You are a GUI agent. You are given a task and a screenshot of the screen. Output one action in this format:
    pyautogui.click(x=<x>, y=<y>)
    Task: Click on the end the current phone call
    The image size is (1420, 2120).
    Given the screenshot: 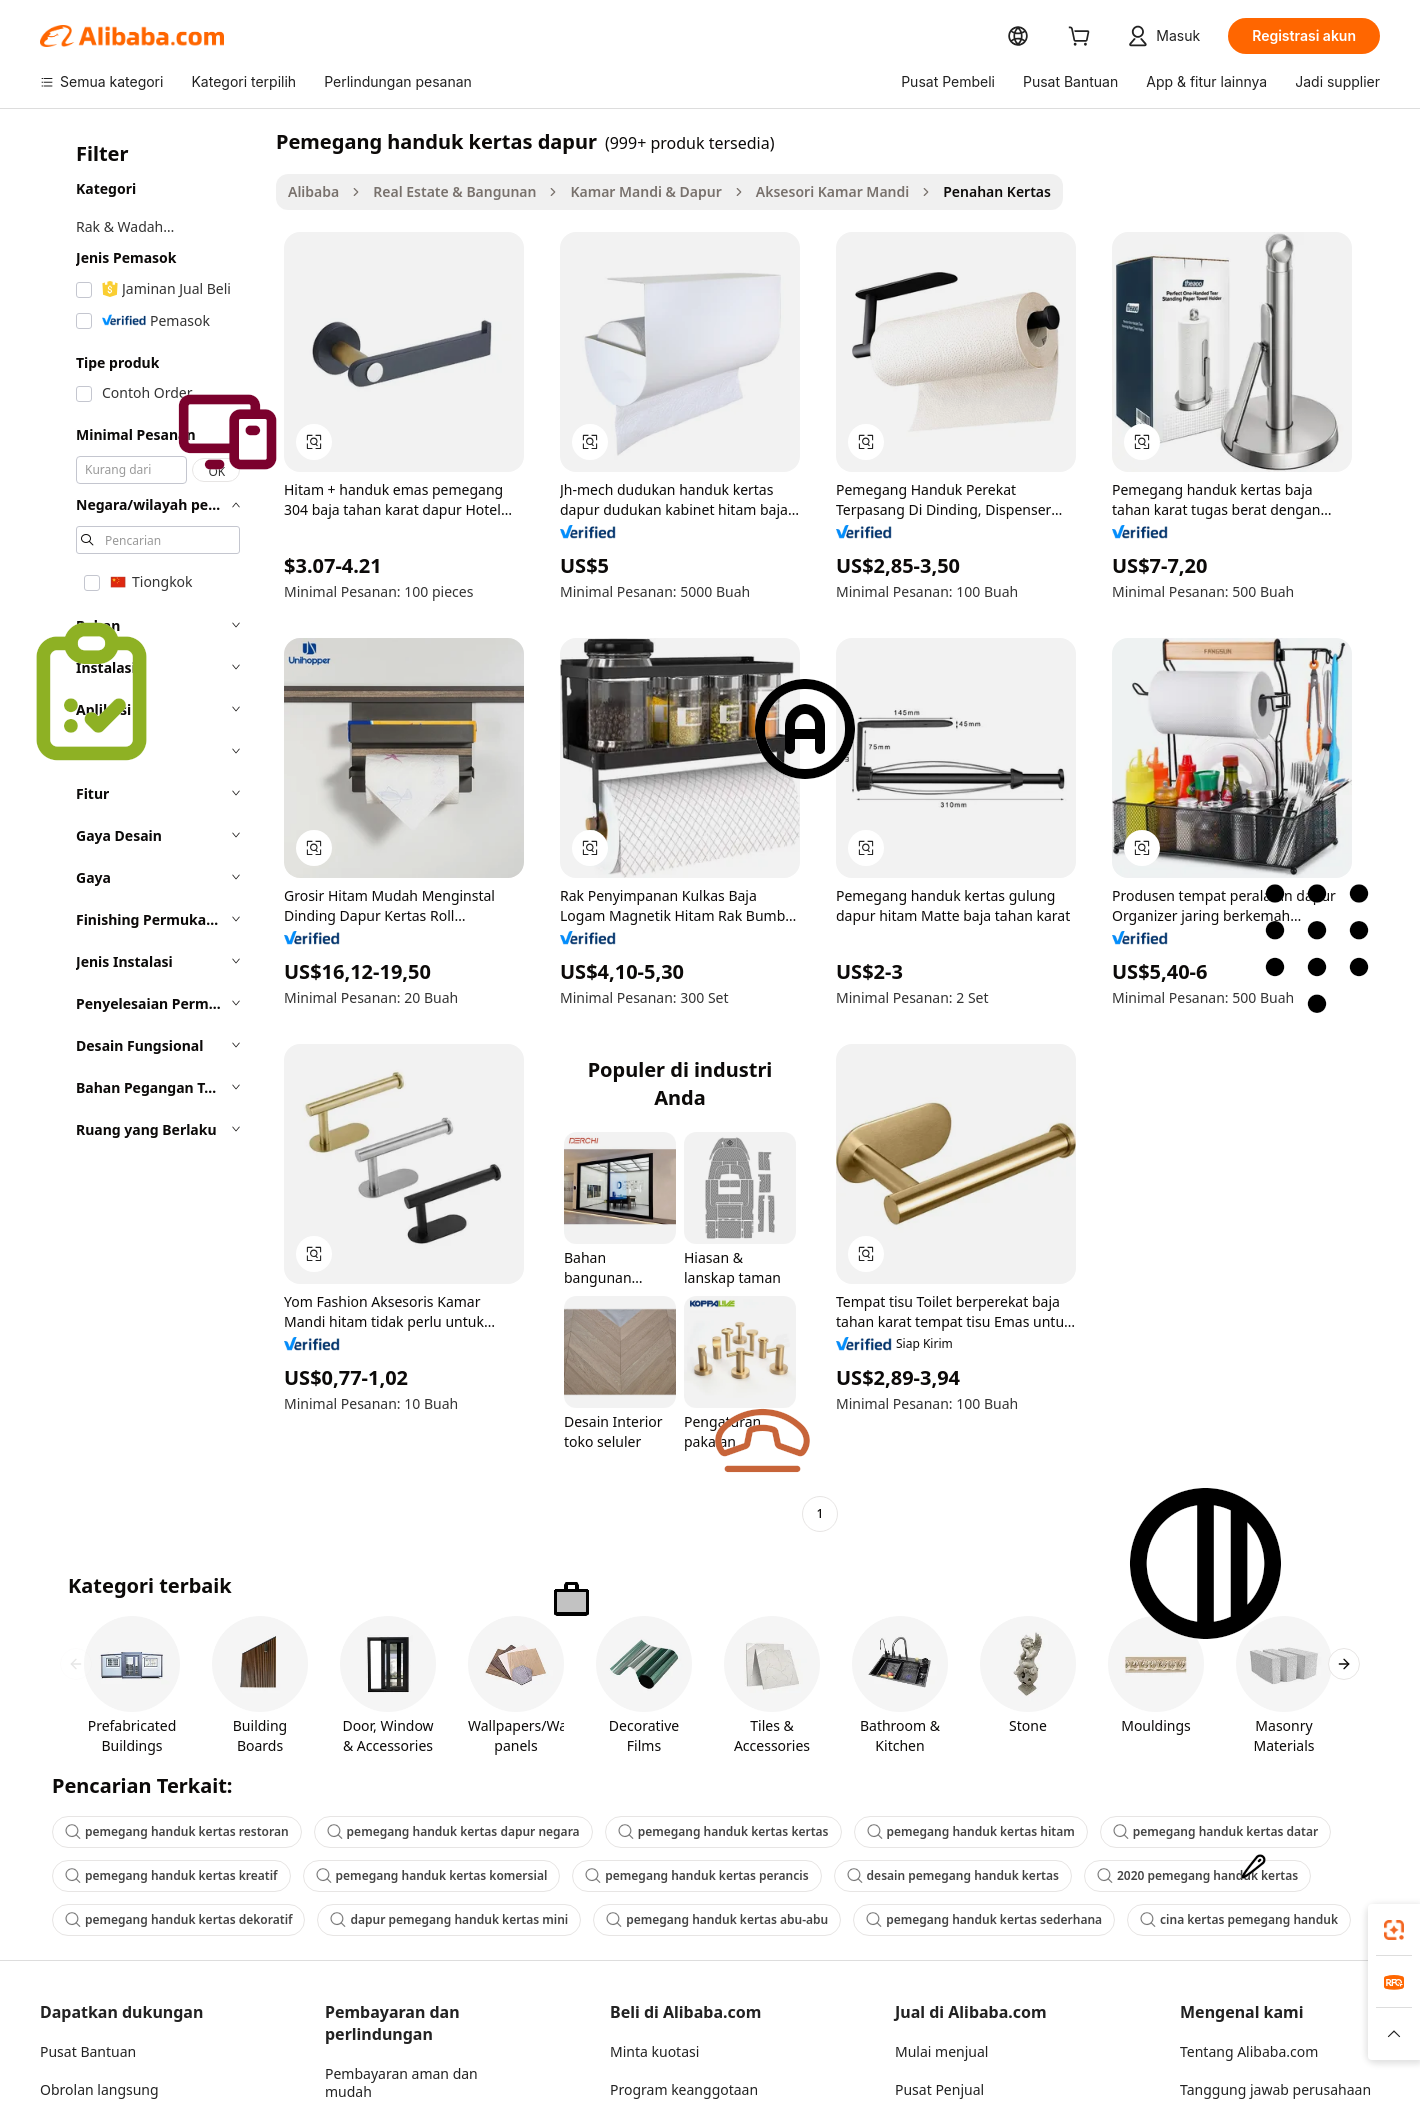 What is the action you would take?
    pyautogui.click(x=762, y=1440)
    